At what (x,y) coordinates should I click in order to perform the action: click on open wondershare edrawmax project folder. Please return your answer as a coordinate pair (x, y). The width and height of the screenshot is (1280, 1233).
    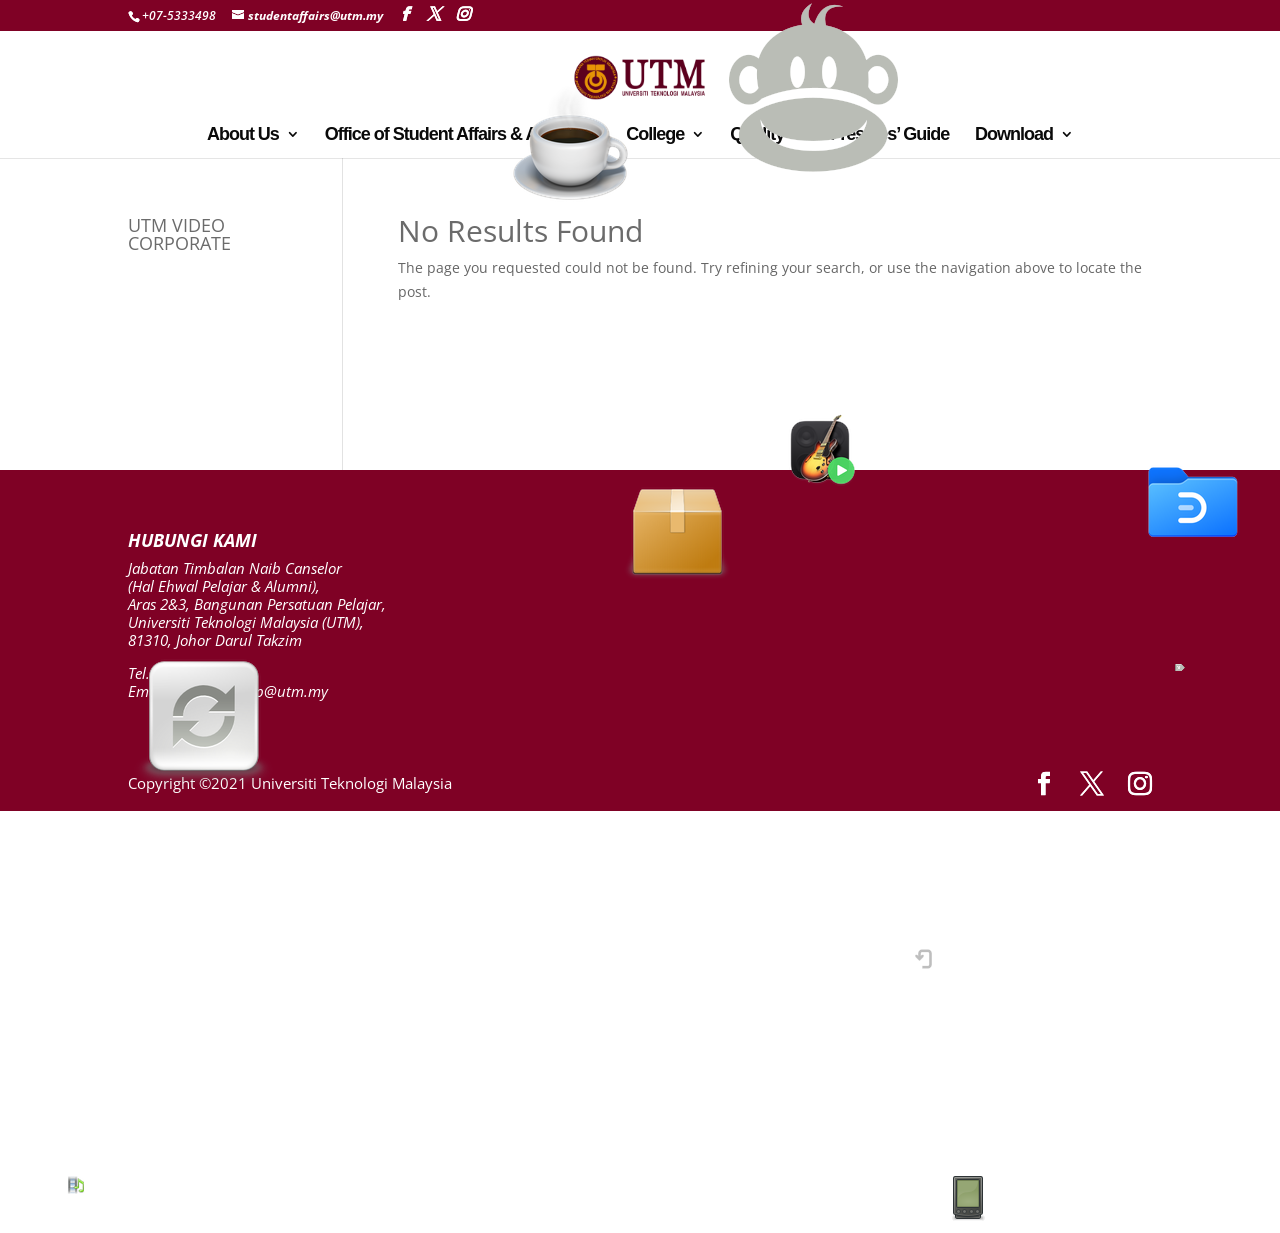
    Looking at the image, I should click on (1192, 504).